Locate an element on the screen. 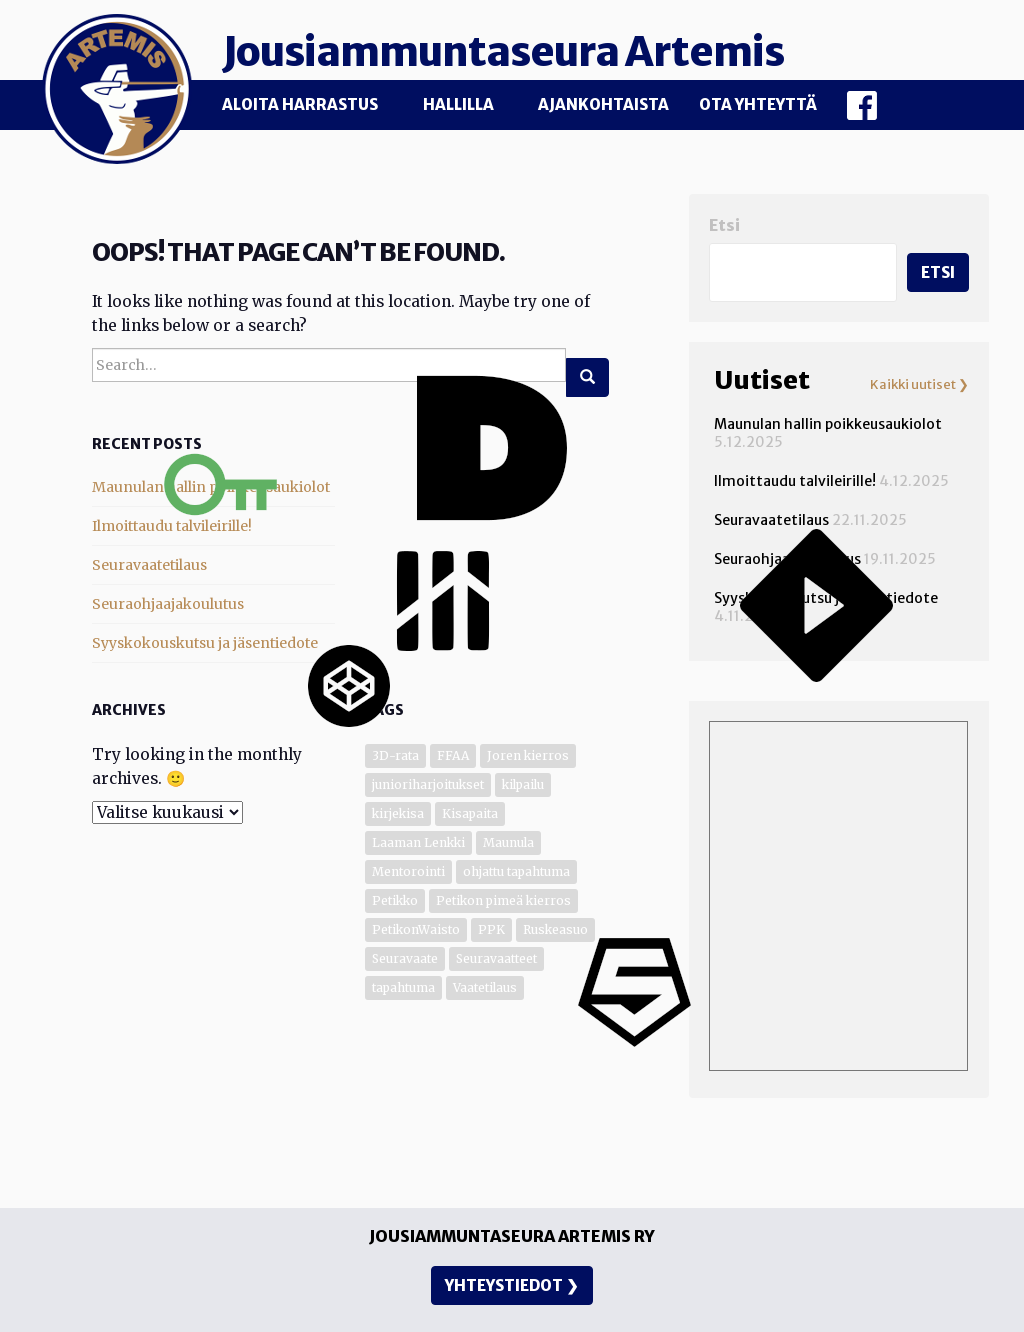  open Stremio media streaming app is located at coordinates (816, 605).